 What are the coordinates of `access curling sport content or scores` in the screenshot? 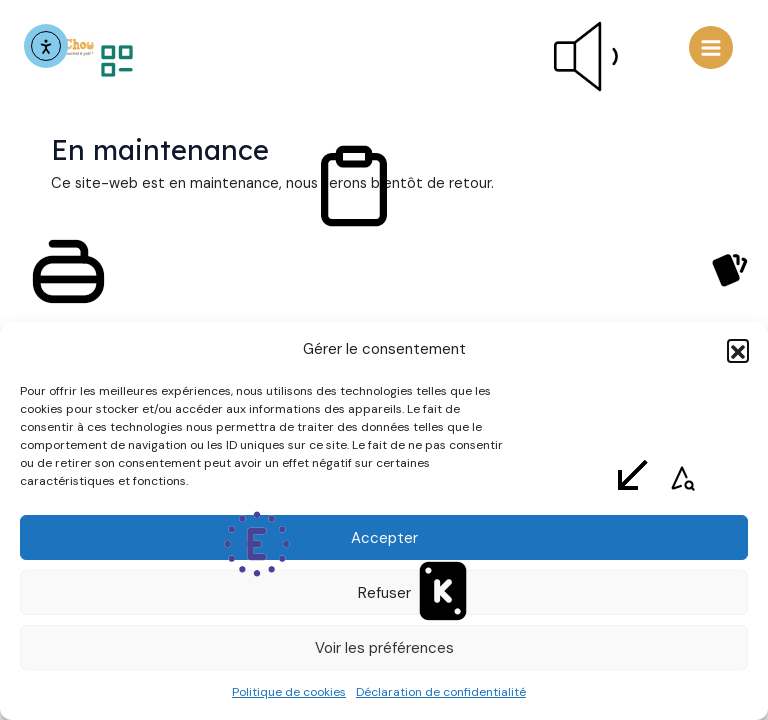 It's located at (68, 271).